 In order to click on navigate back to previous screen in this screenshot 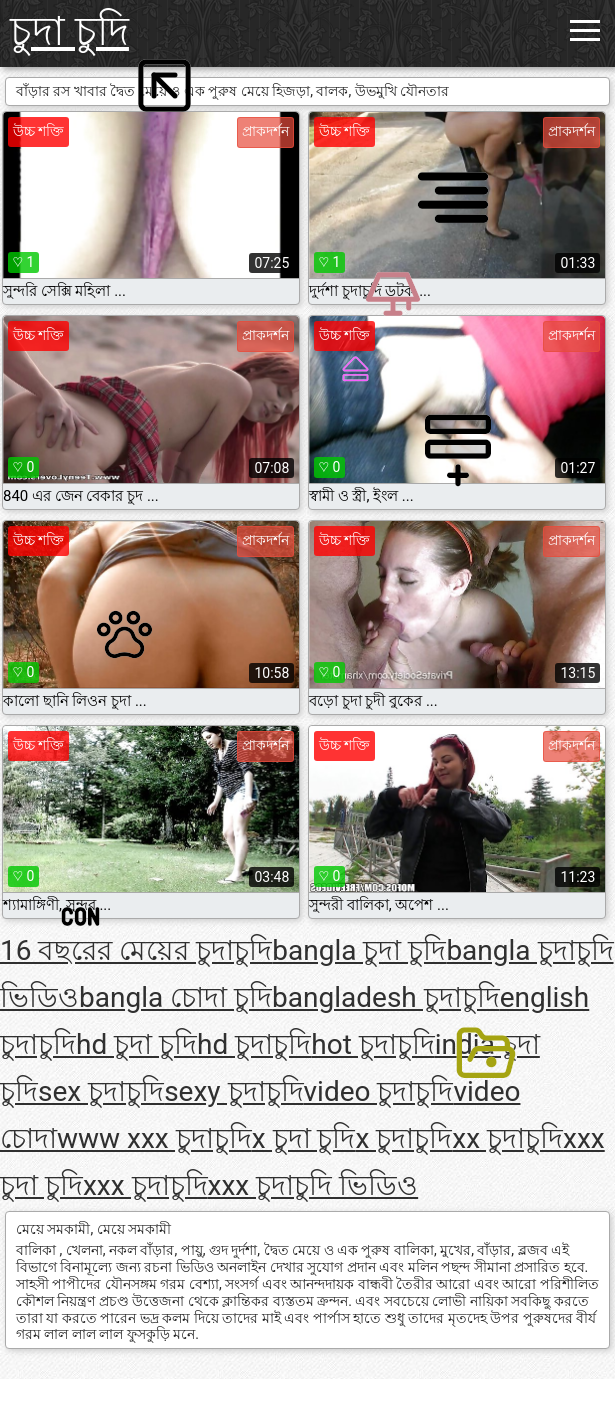, I will do `click(164, 85)`.